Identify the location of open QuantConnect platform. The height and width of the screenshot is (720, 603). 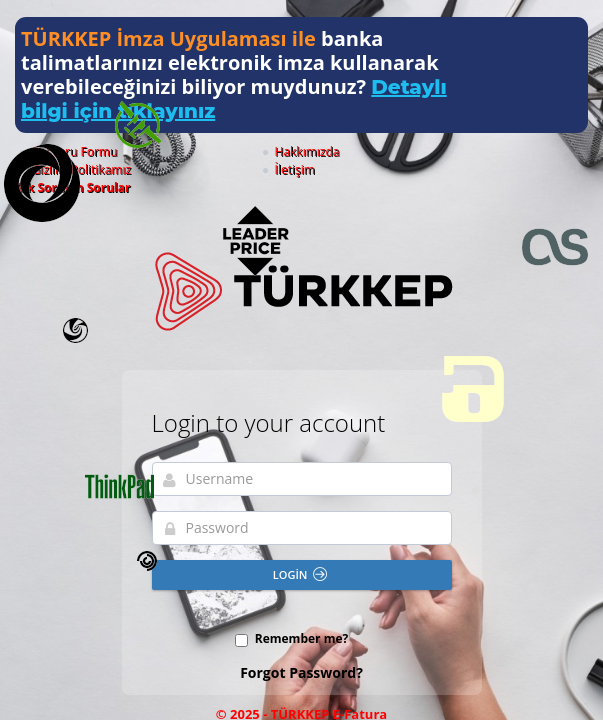
(147, 561).